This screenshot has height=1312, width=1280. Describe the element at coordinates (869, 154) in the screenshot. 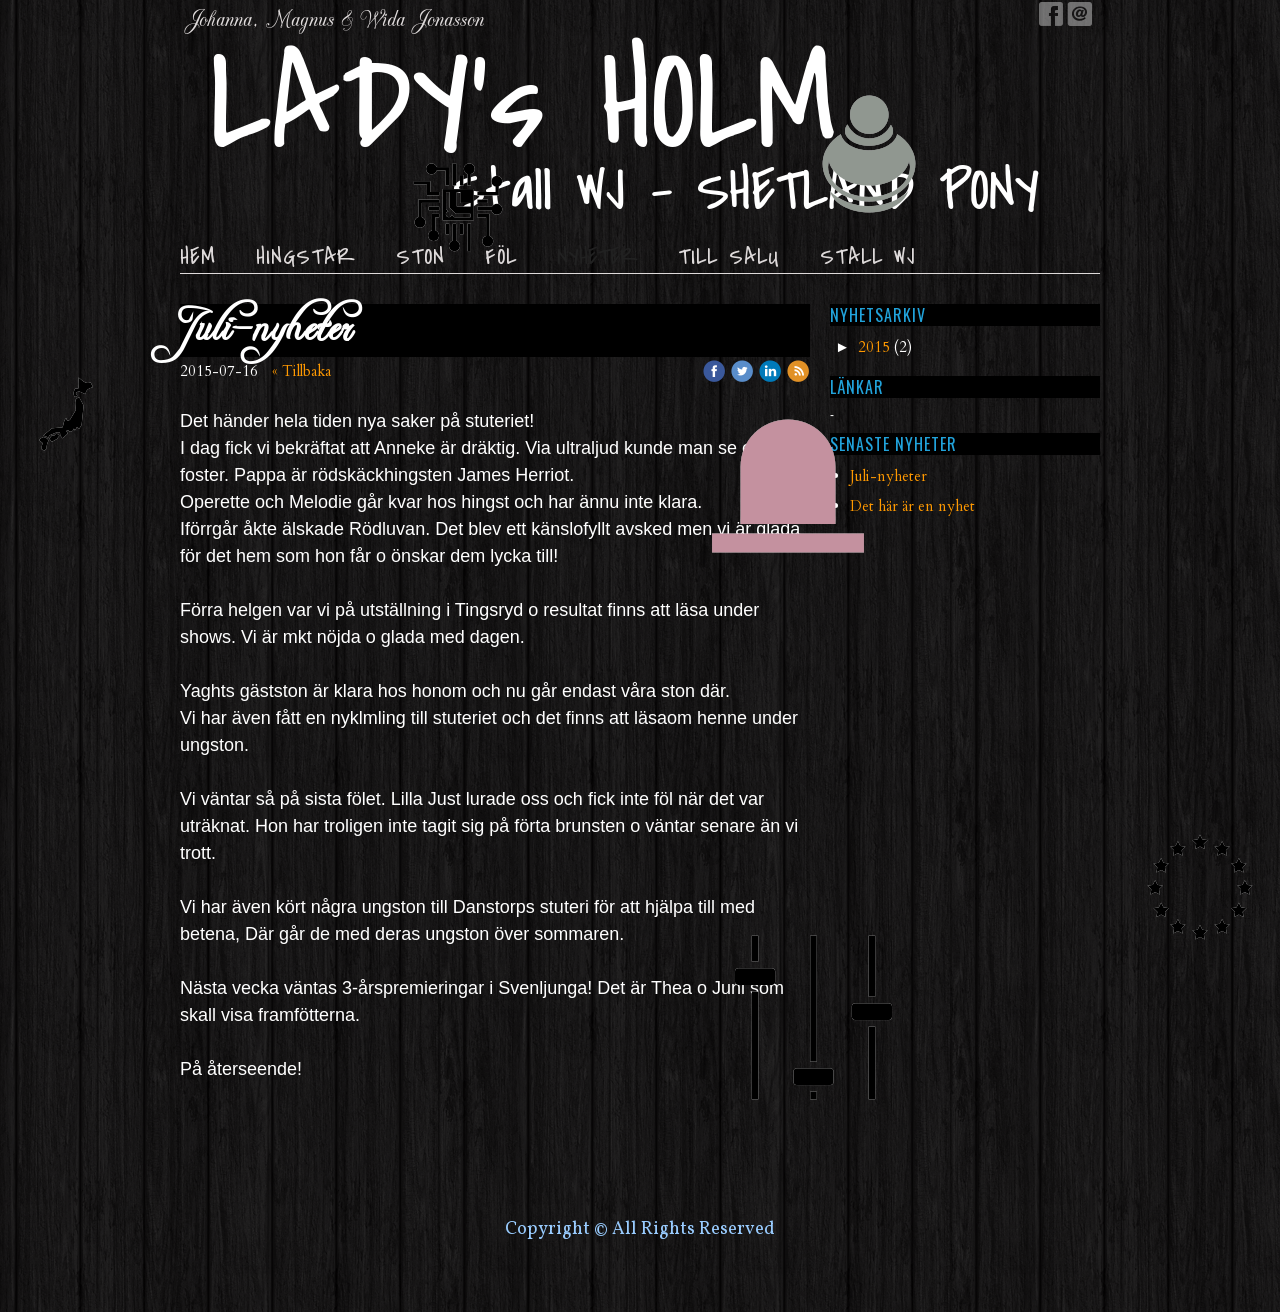

I see `browse or purchase fragrances` at that location.